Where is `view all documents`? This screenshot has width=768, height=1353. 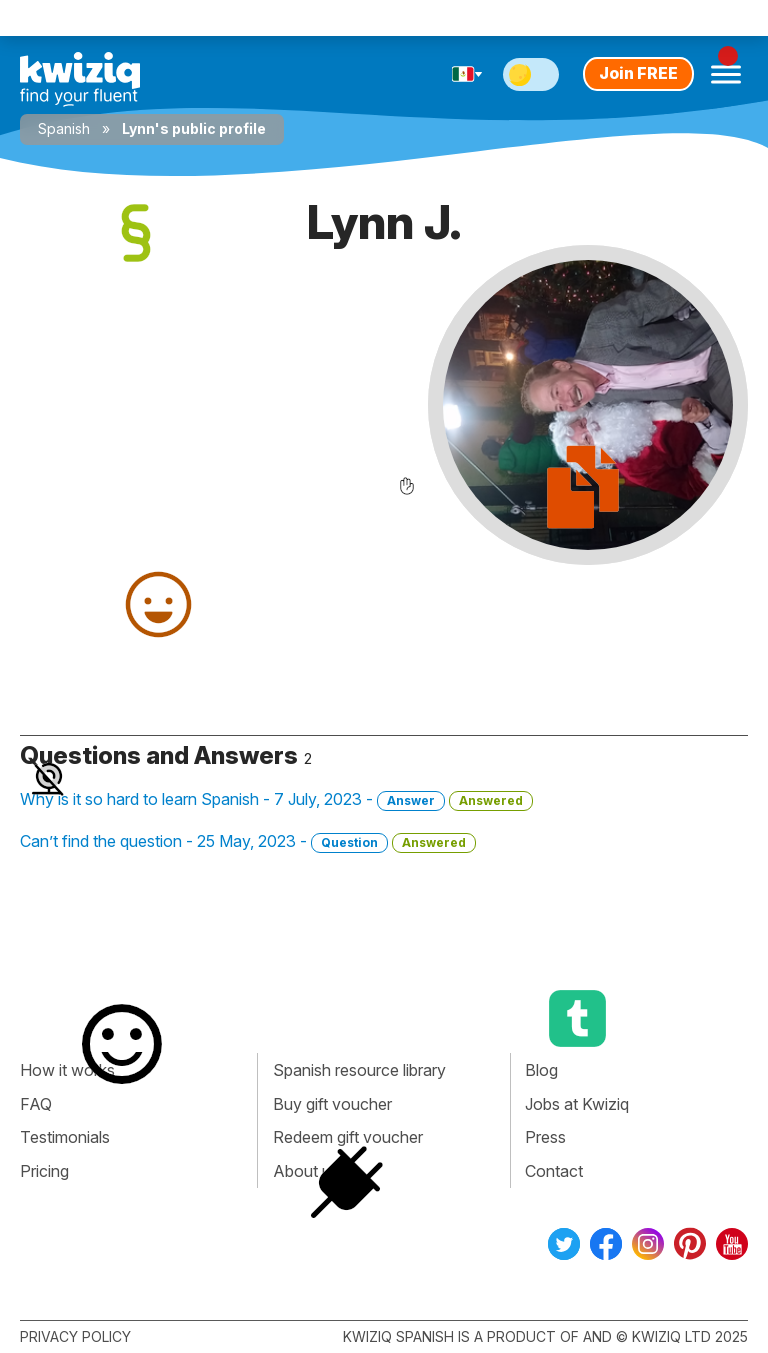 view all documents is located at coordinates (583, 487).